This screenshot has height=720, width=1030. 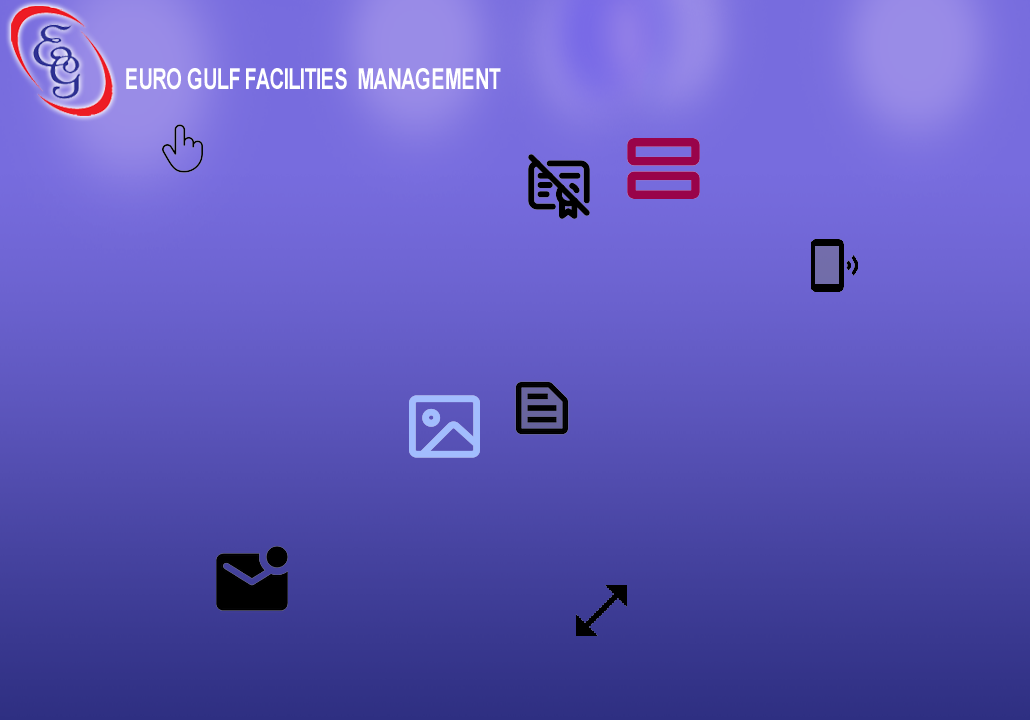 I want to click on expand to full screen, so click(x=601, y=610).